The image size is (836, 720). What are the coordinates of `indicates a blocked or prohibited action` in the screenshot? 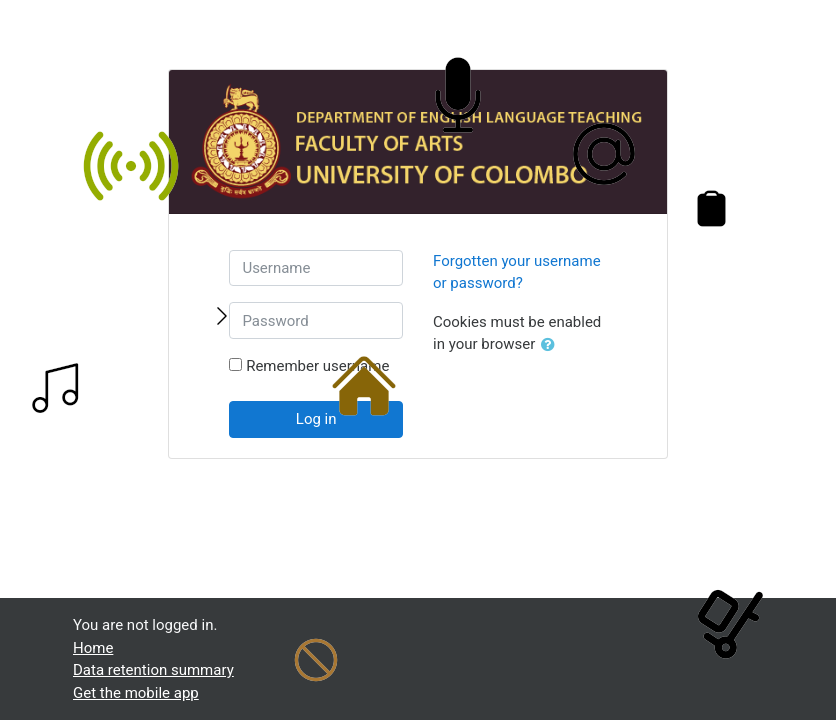 It's located at (316, 660).